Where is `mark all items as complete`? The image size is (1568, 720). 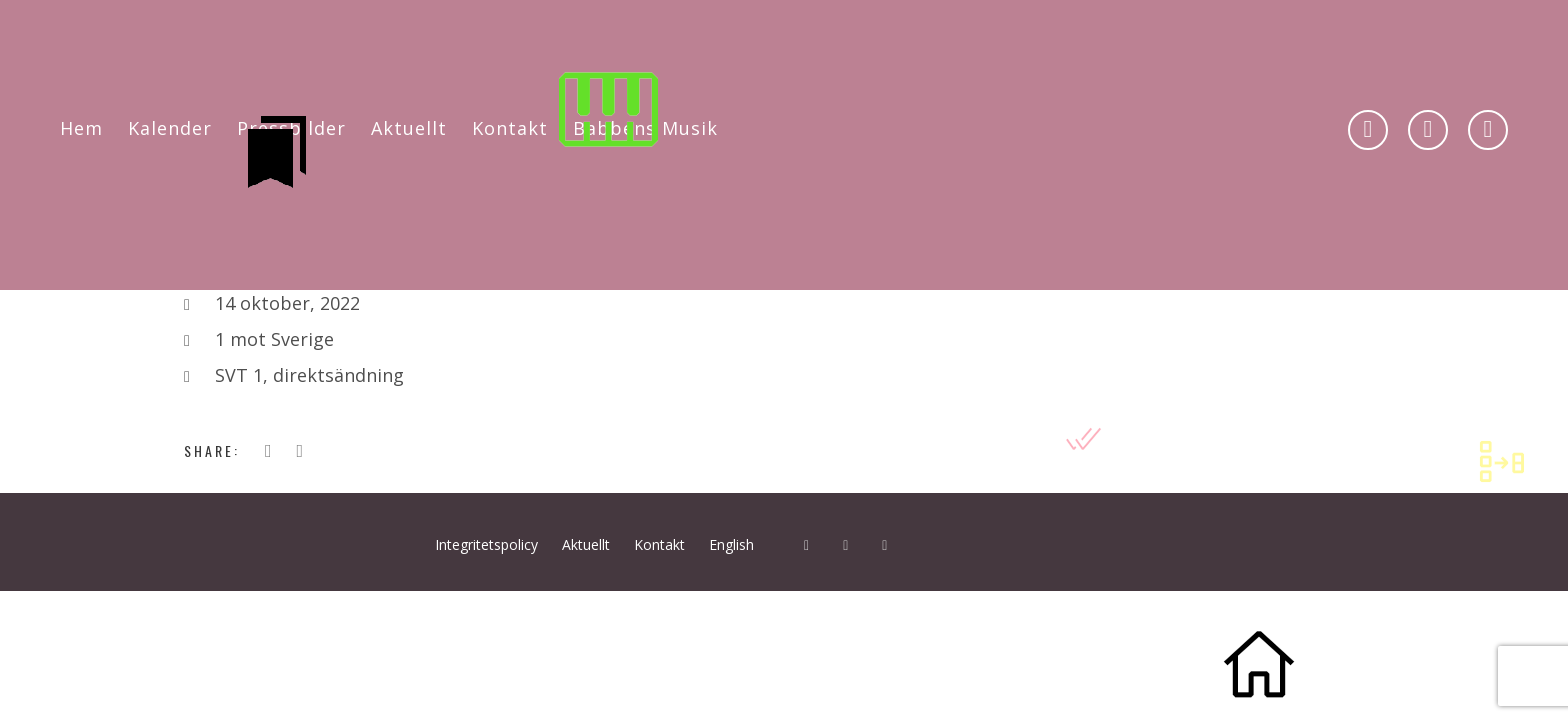
mark all items as complete is located at coordinates (1084, 439).